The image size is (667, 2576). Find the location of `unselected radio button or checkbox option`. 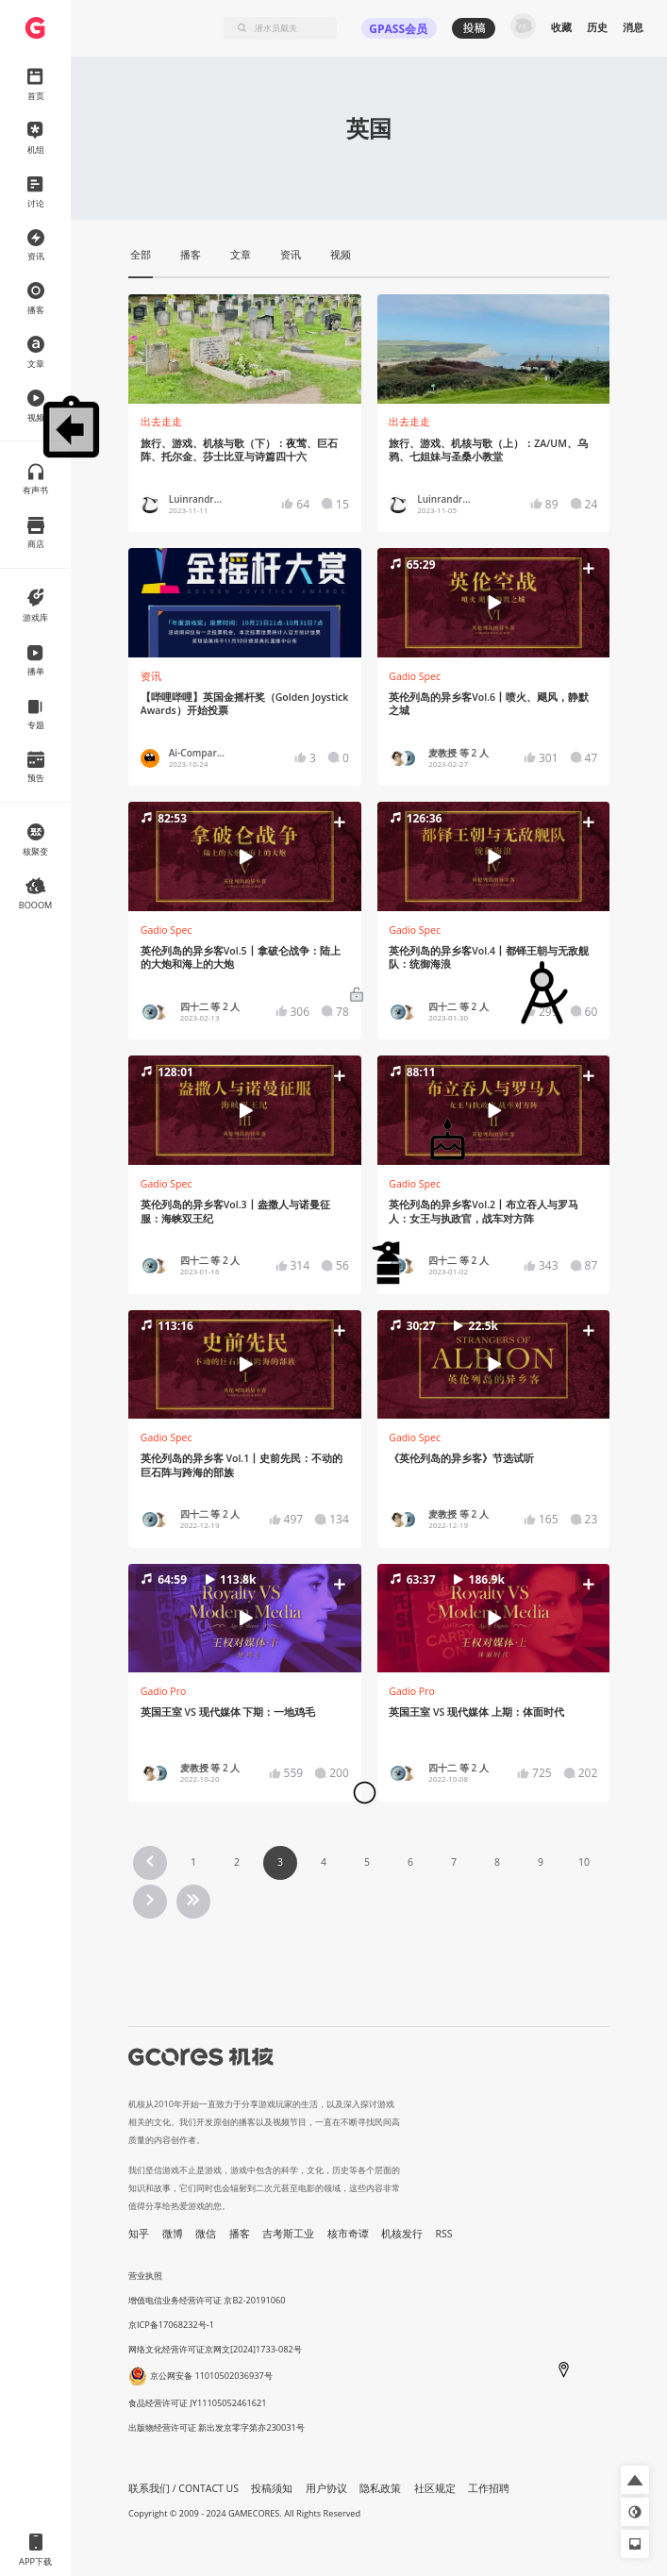

unselected radio button or checkbox option is located at coordinates (364, 1792).